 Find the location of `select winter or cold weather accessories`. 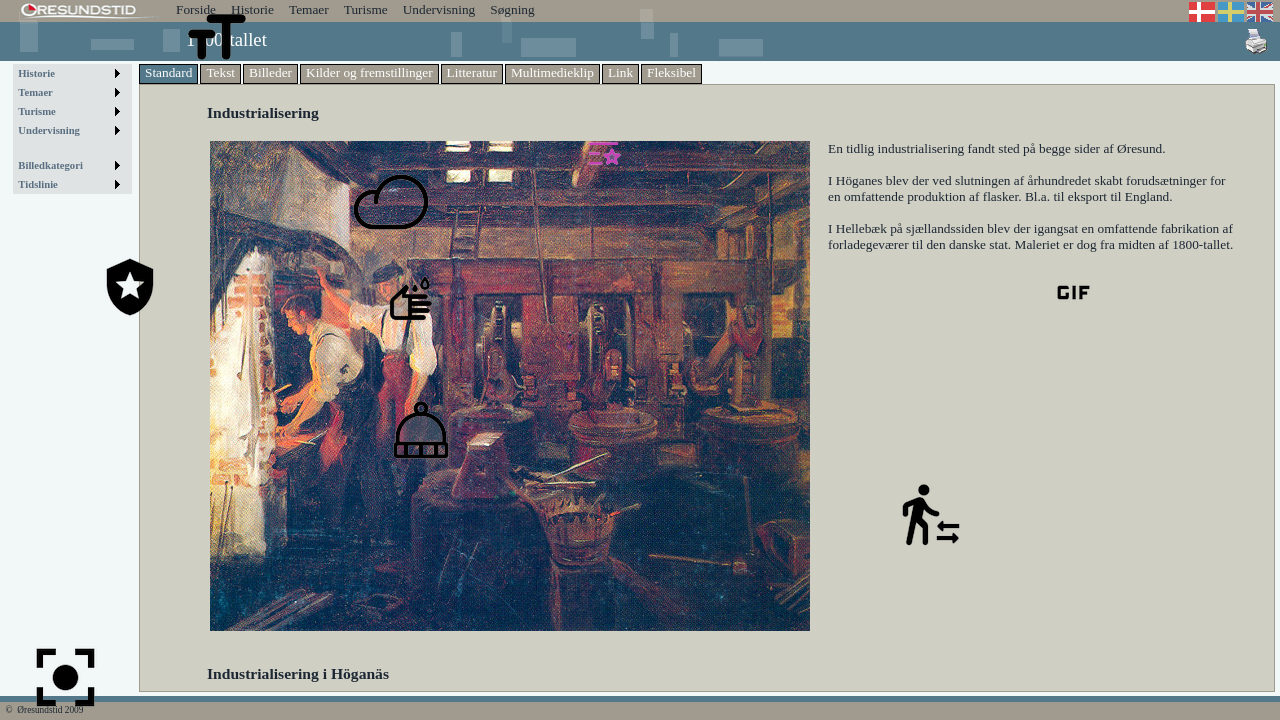

select winter or cold weather accessories is located at coordinates (421, 433).